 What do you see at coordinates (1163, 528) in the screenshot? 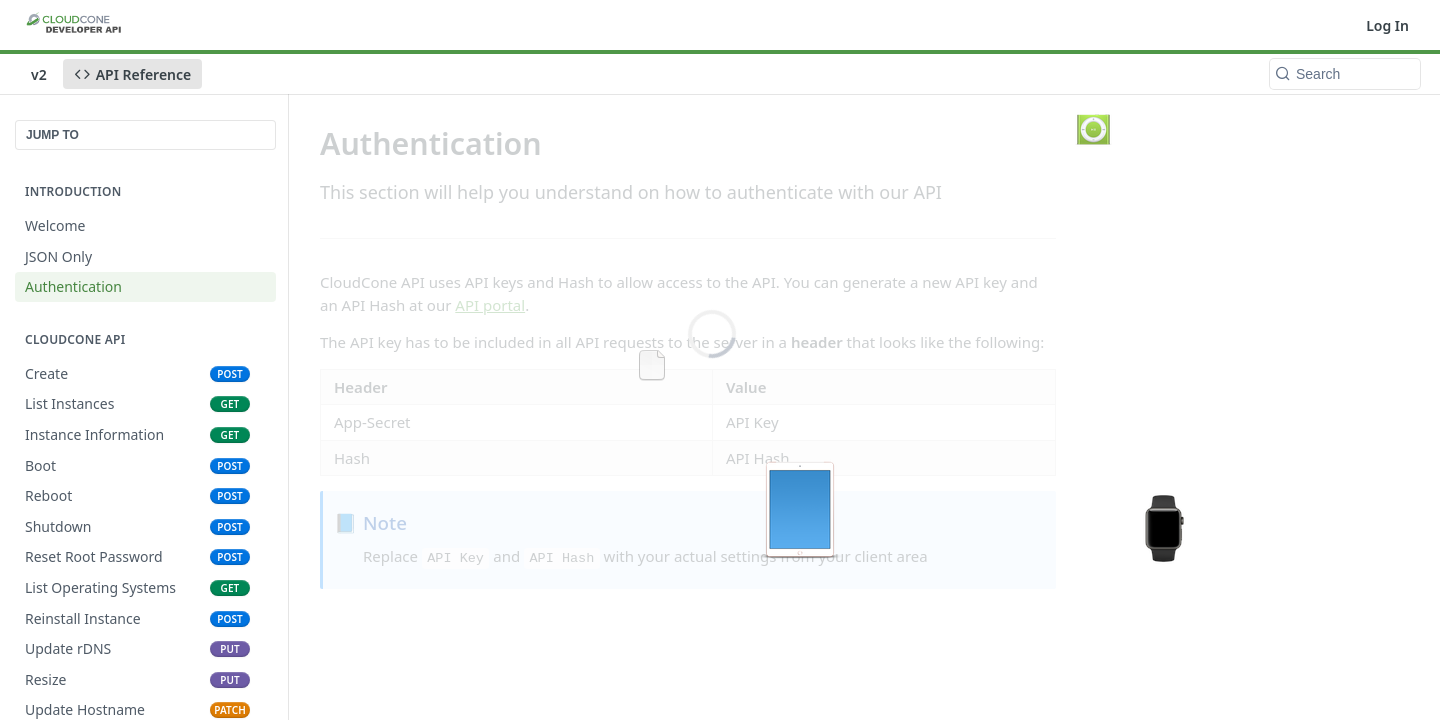
I see `manage connected Apple Watch device` at bounding box center [1163, 528].